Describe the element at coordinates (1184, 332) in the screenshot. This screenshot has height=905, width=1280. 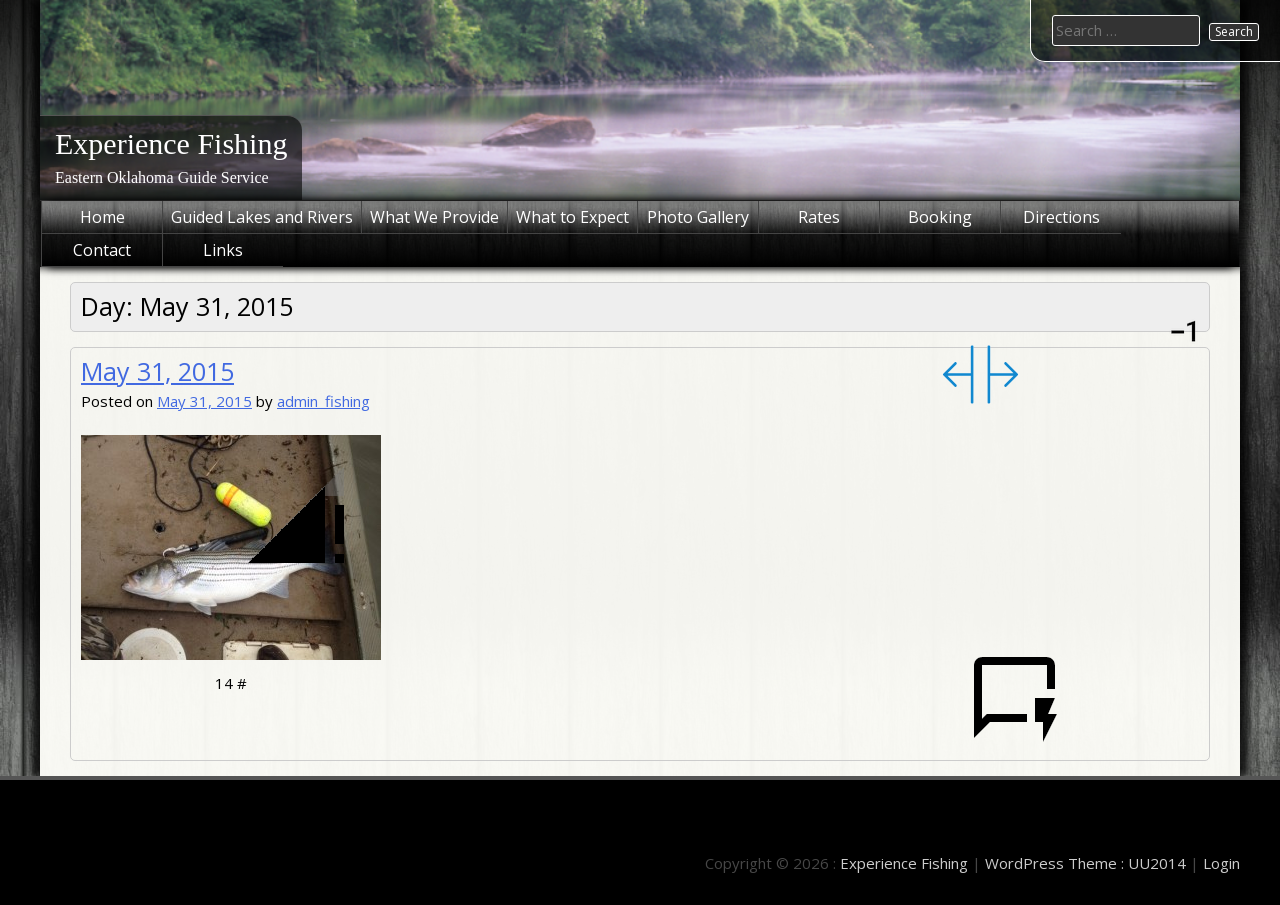
I see `decrease exposure by one stop in photo editing` at that location.